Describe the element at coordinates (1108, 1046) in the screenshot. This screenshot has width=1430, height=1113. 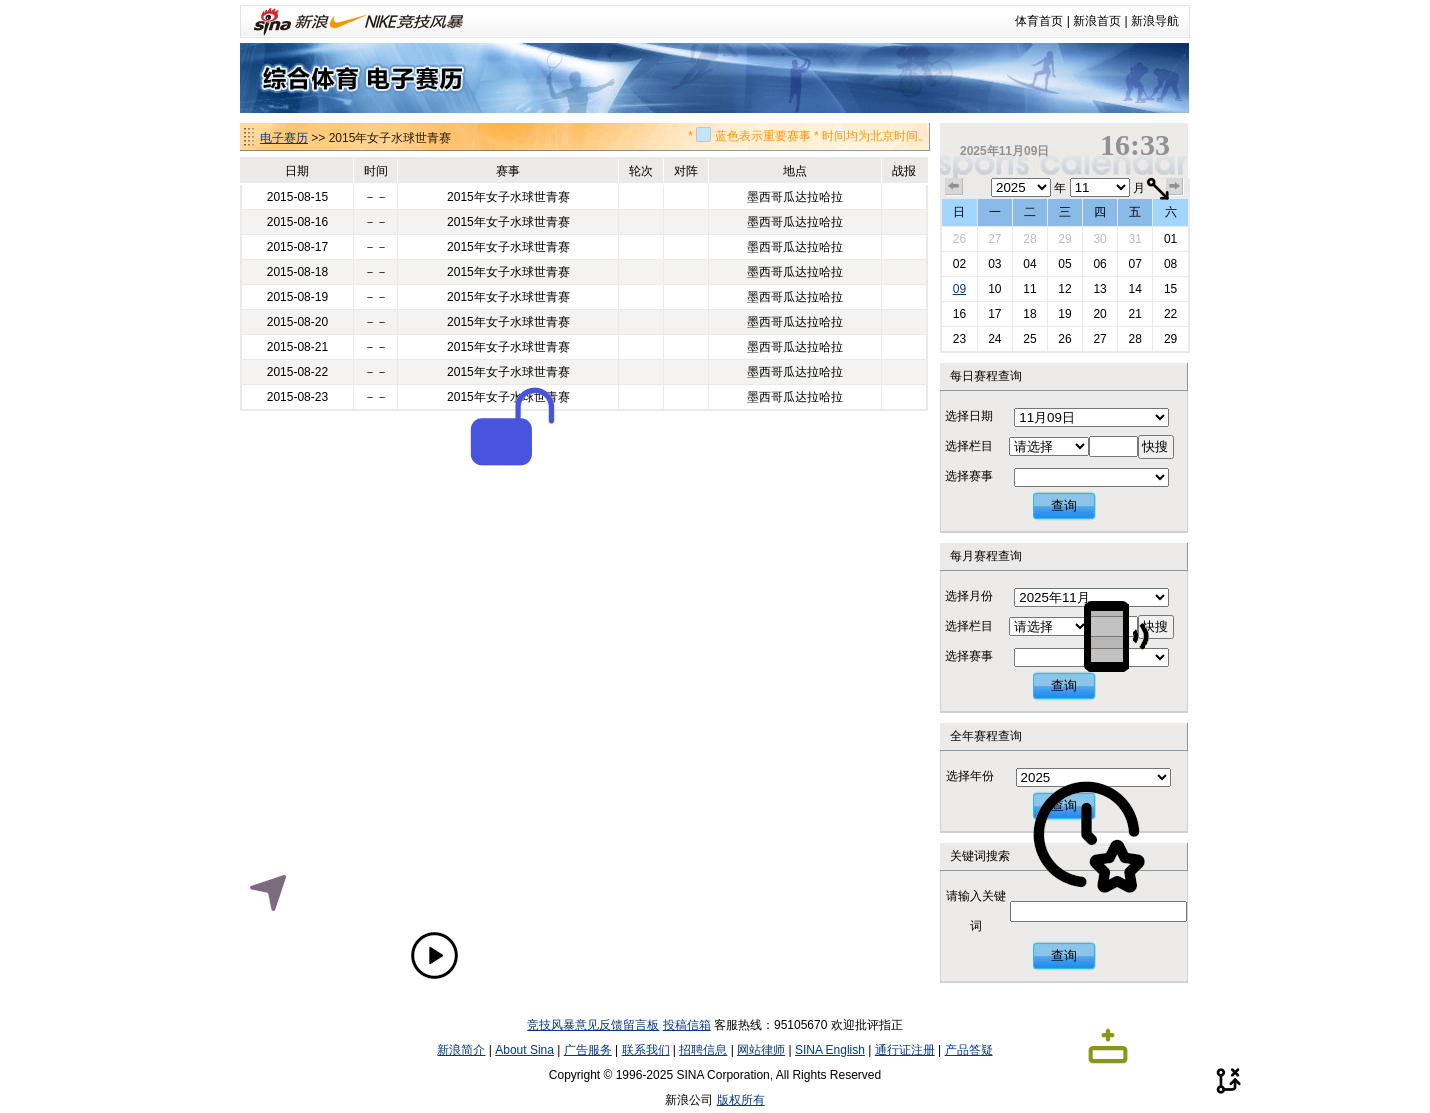
I see `insert a new row above` at that location.